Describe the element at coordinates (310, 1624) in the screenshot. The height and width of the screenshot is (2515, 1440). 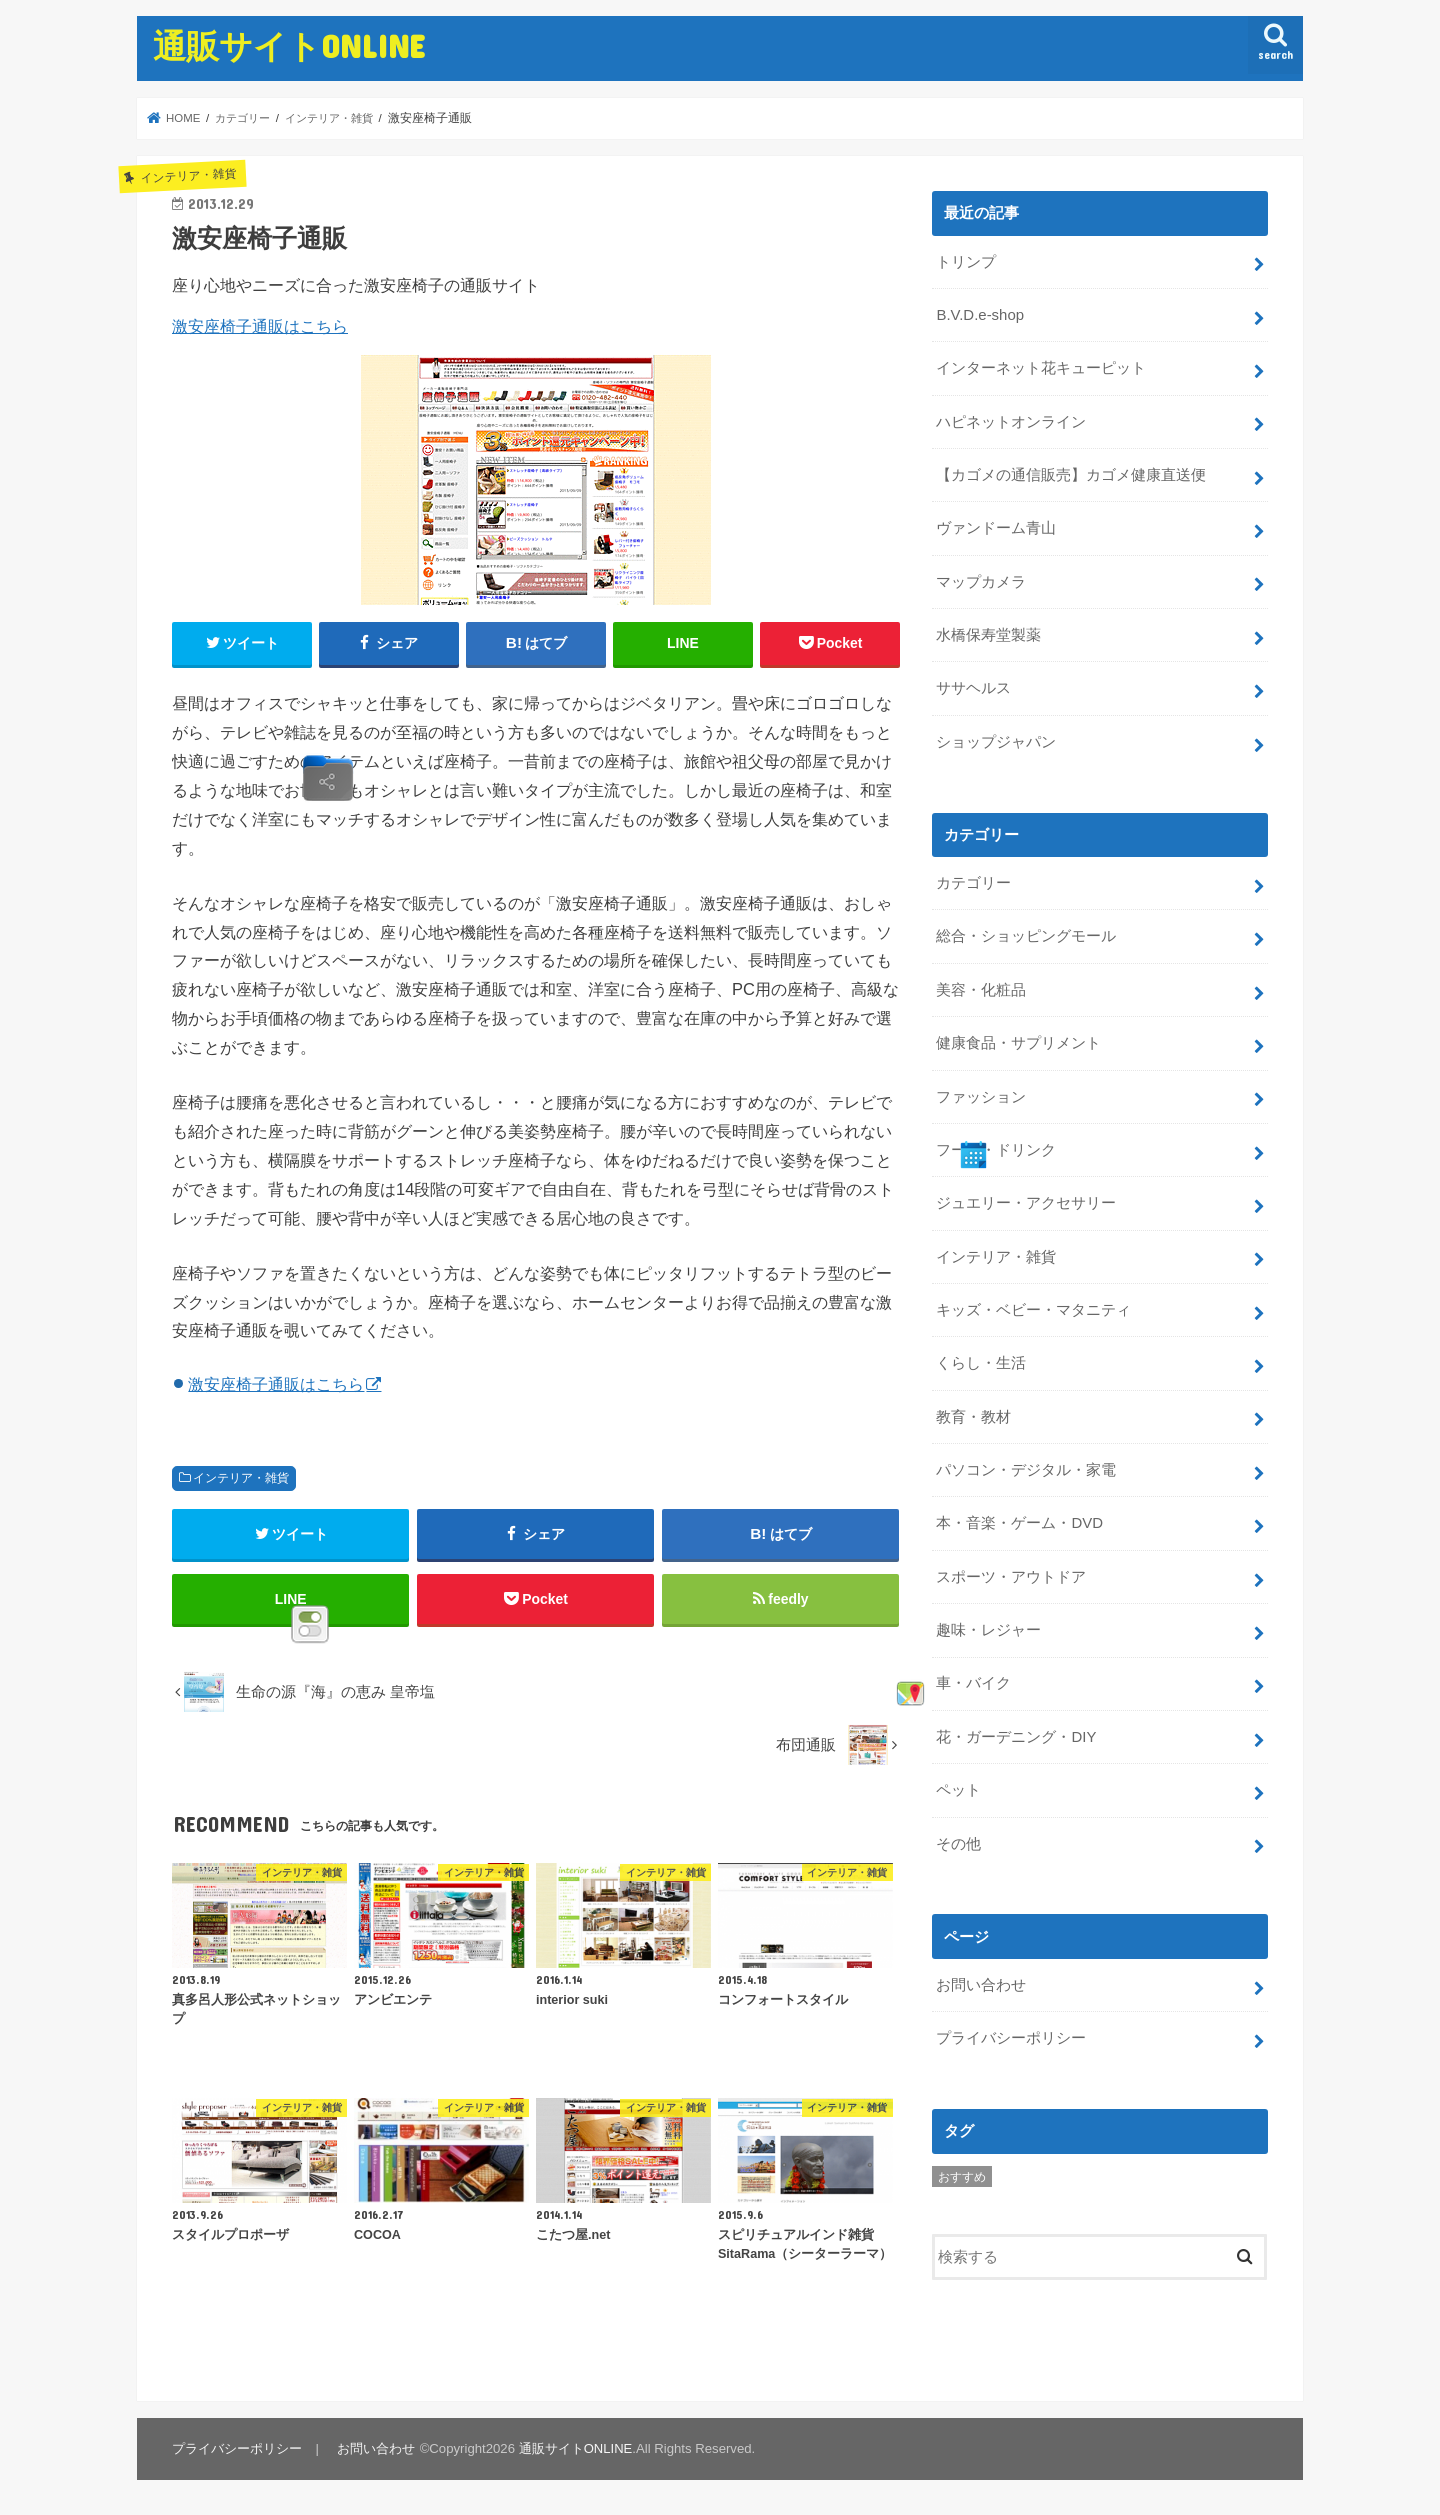
I see `open unity tweak tool settings` at that location.